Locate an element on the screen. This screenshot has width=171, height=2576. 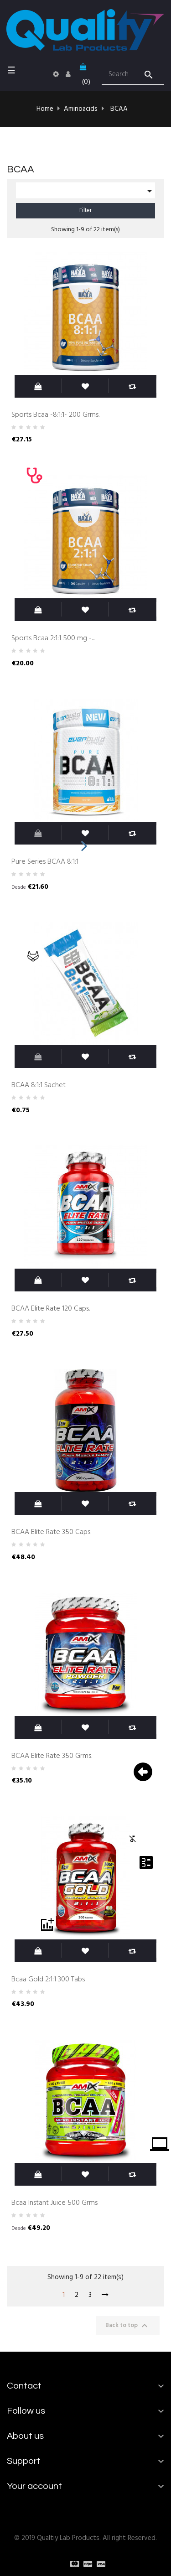
mute or disable music playback is located at coordinates (132, 1839).